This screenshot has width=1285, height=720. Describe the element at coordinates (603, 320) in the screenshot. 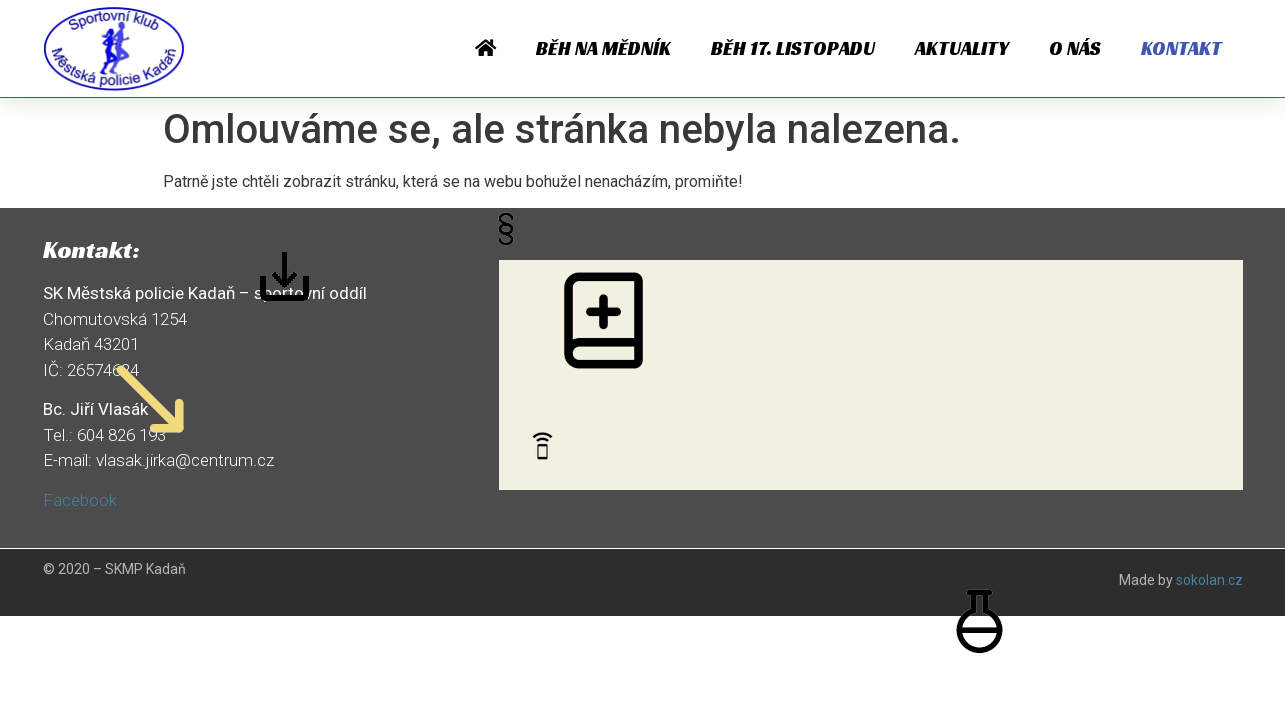

I see `add a new book to your library` at that location.